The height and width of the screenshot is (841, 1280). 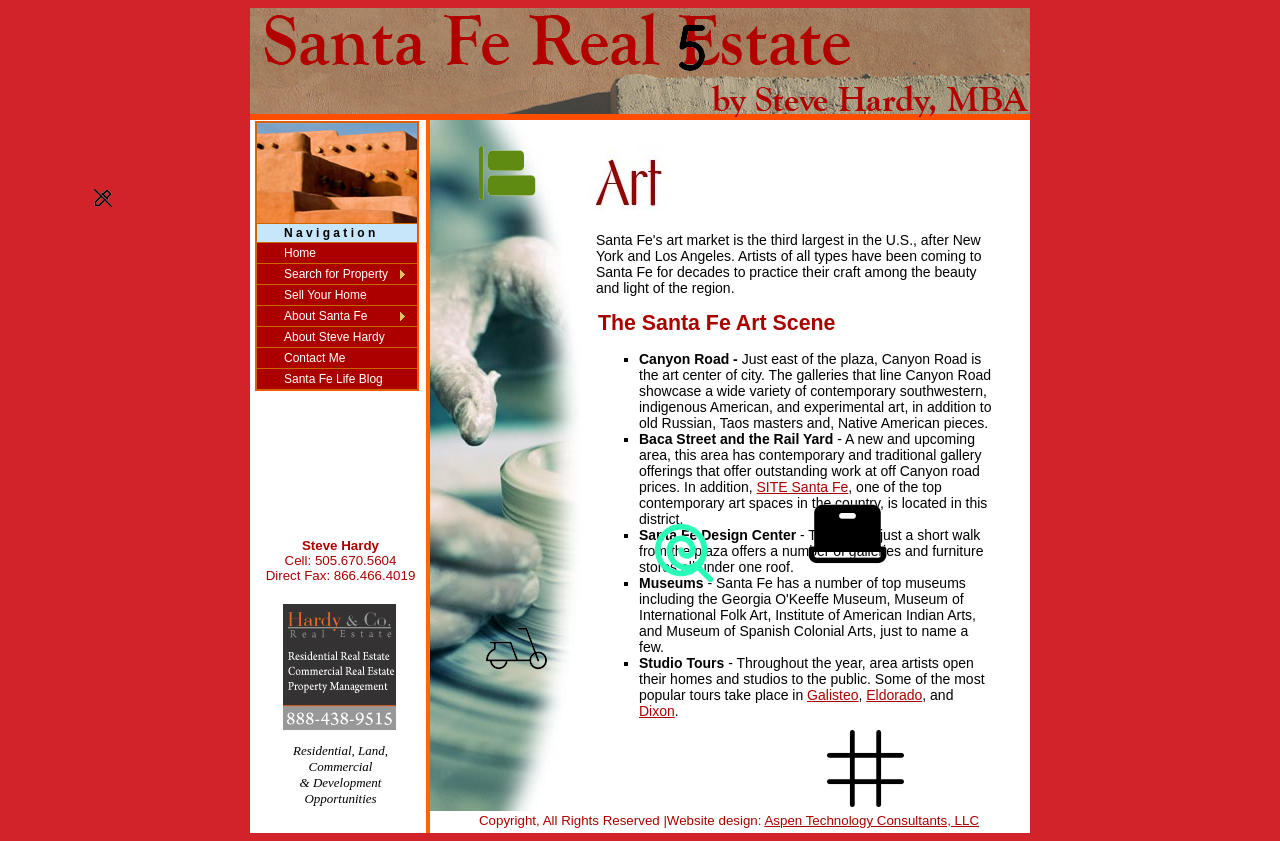 What do you see at coordinates (506, 173) in the screenshot?
I see `align content to the left` at bounding box center [506, 173].